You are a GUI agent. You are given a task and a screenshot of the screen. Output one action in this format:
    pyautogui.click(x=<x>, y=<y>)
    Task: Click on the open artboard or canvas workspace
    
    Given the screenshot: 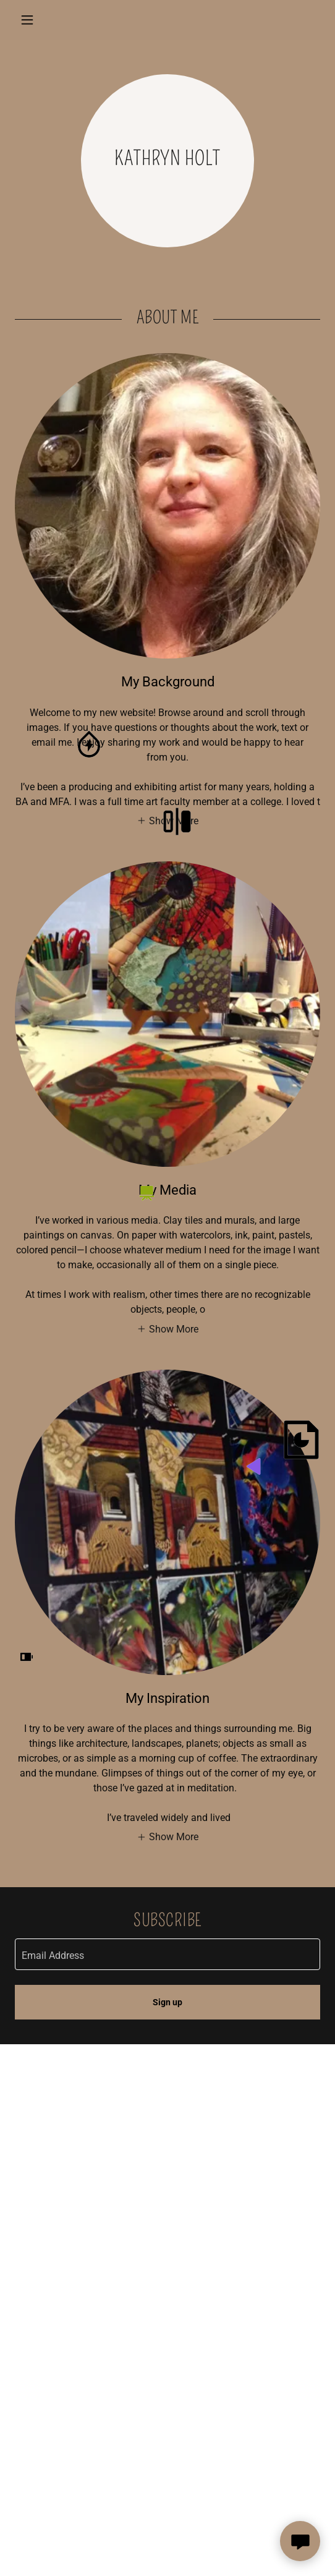 What is the action you would take?
    pyautogui.click(x=146, y=1193)
    